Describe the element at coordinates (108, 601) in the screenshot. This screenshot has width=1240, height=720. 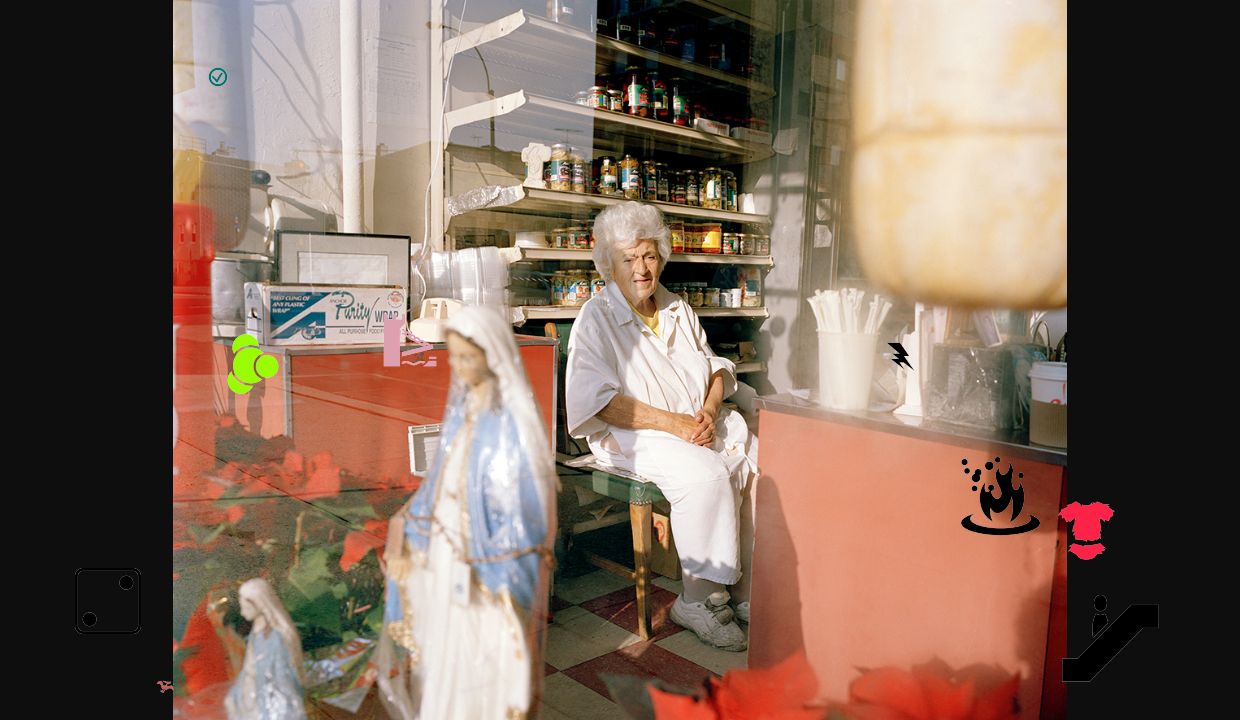
I see `roll dice or randomize selection` at that location.